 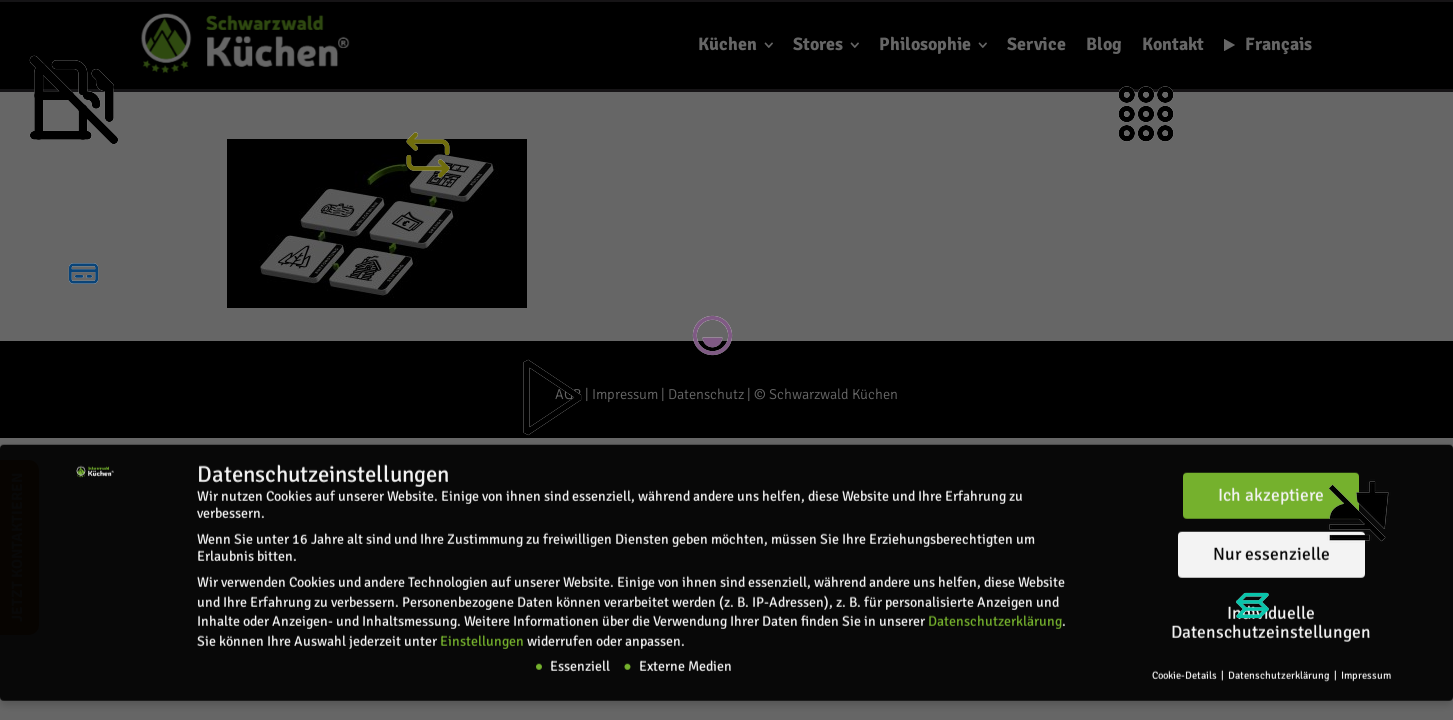 What do you see at coordinates (1146, 114) in the screenshot?
I see `open the dial pad` at bounding box center [1146, 114].